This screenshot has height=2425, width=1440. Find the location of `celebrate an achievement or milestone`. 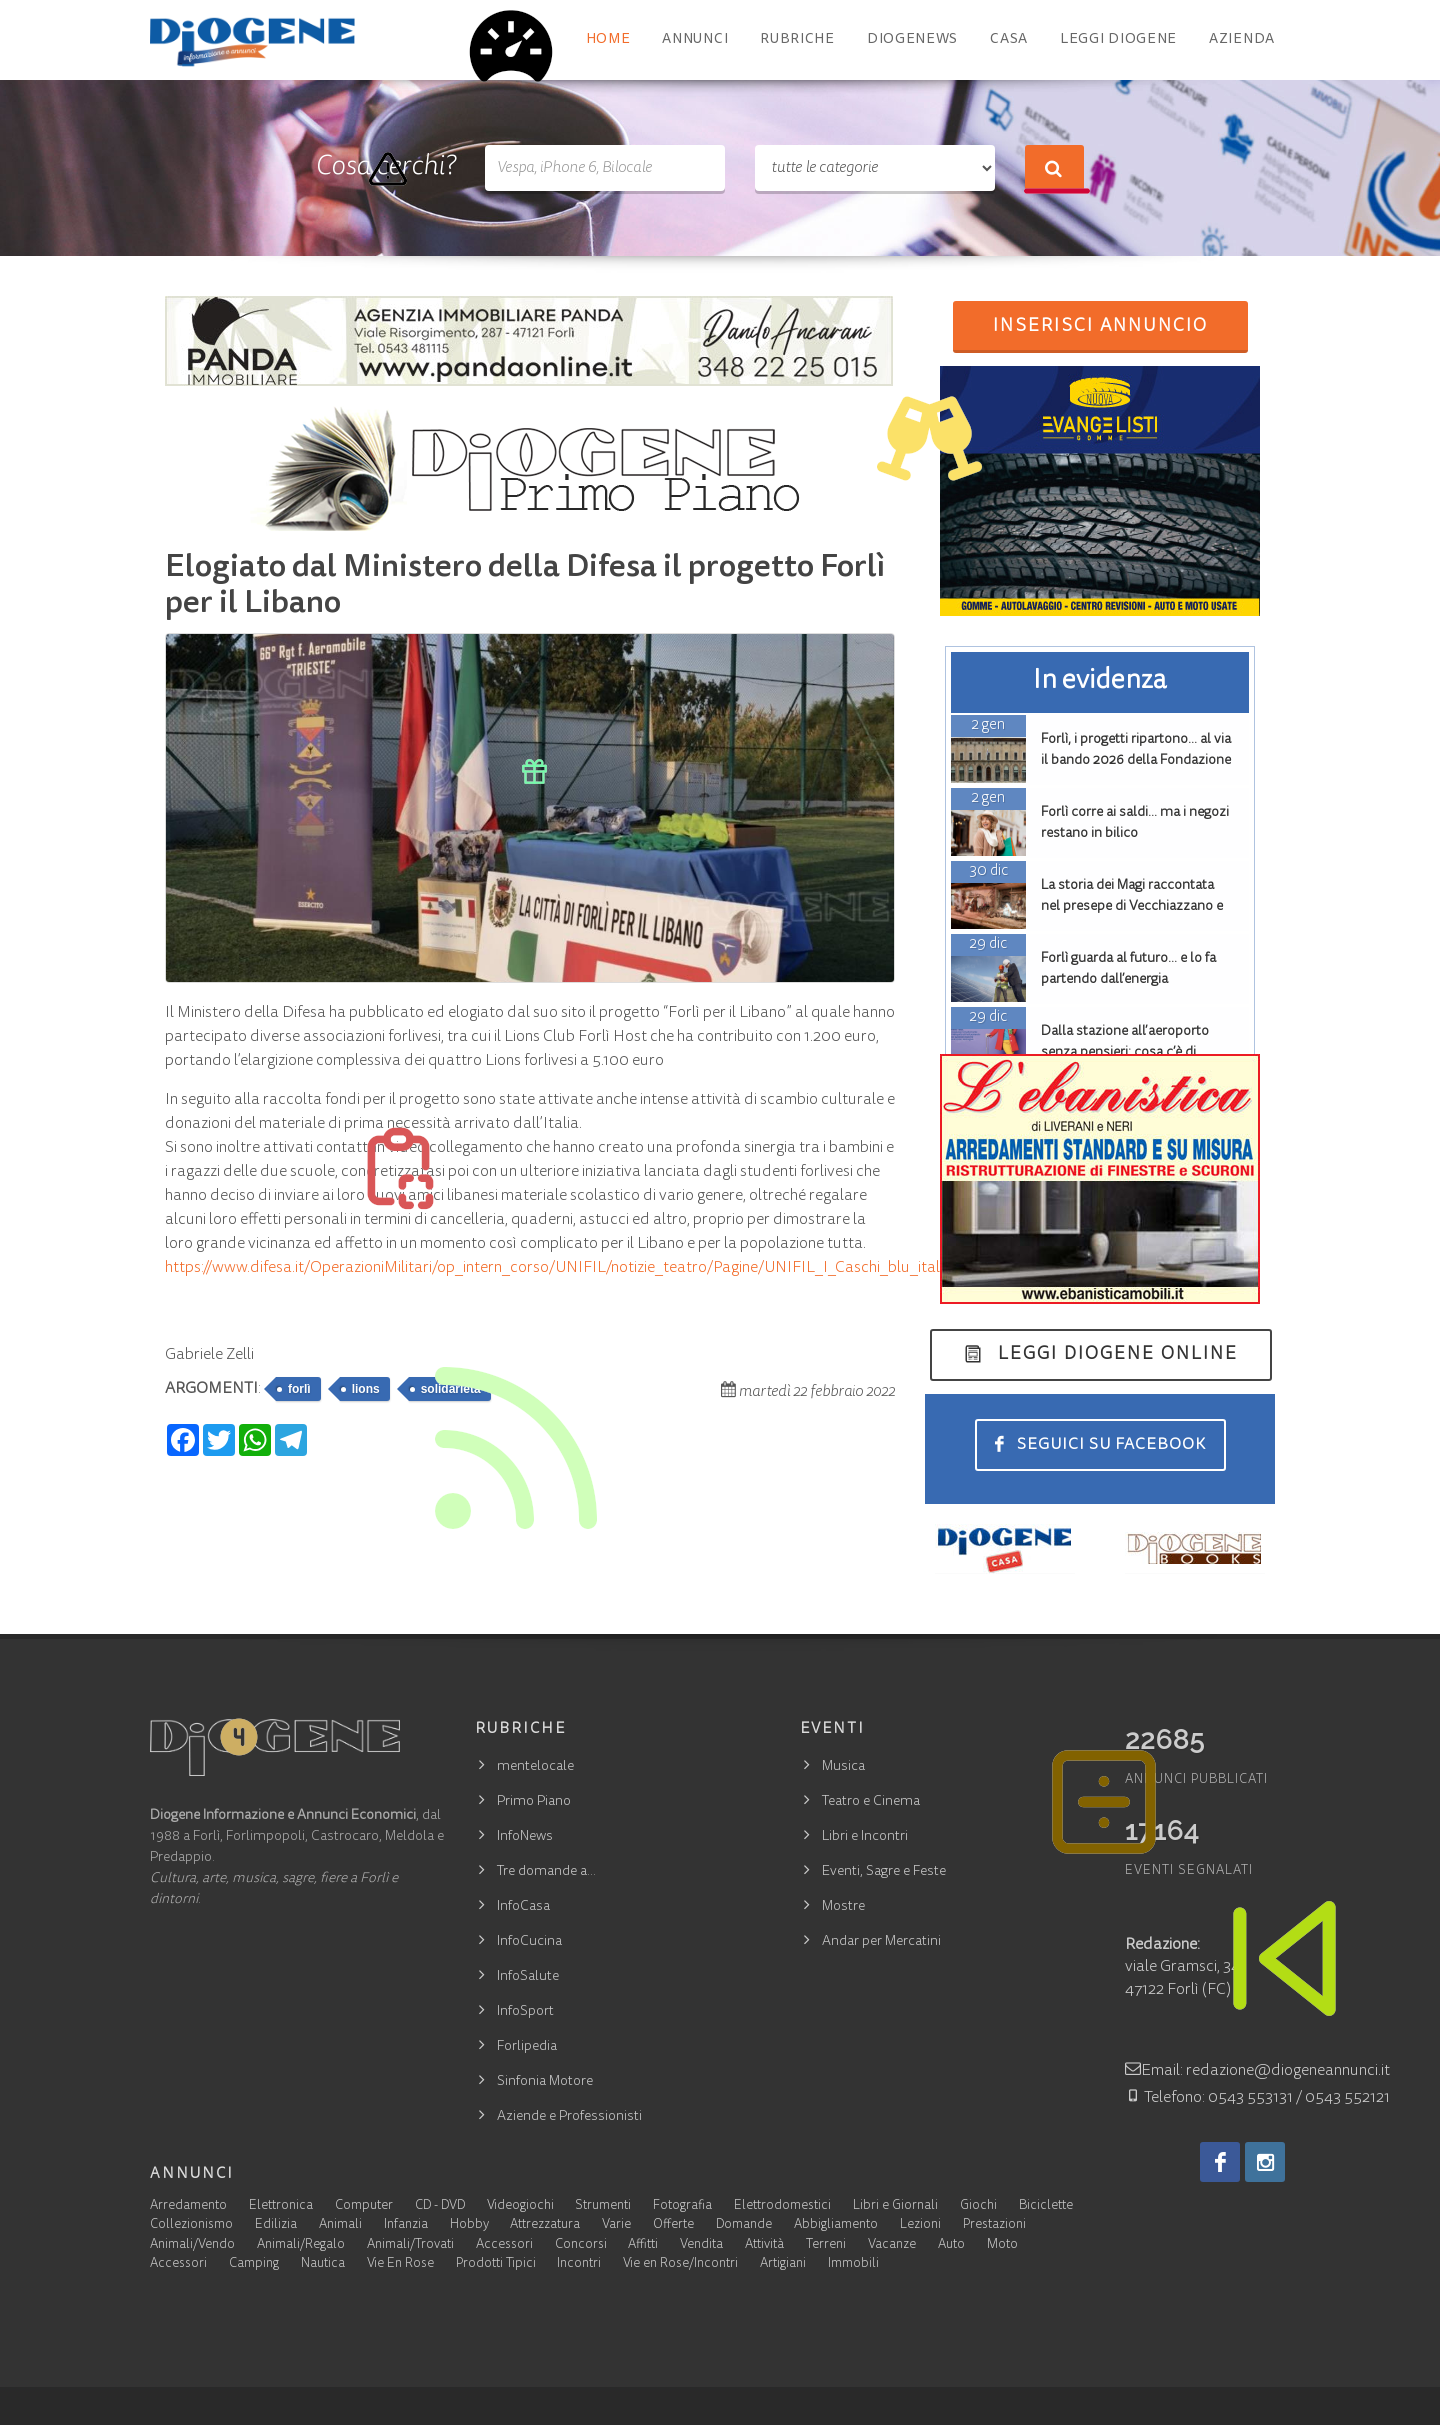

celebrate an achievement or milestone is located at coordinates (929, 438).